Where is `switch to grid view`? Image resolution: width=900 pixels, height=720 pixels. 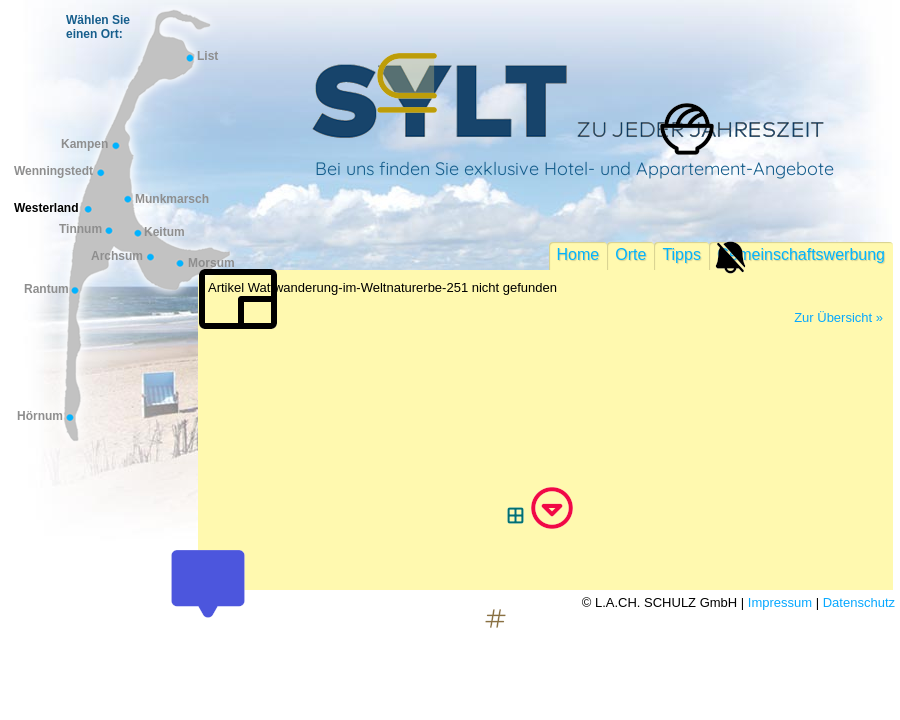
switch to grid view is located at coordinates (515, 515).